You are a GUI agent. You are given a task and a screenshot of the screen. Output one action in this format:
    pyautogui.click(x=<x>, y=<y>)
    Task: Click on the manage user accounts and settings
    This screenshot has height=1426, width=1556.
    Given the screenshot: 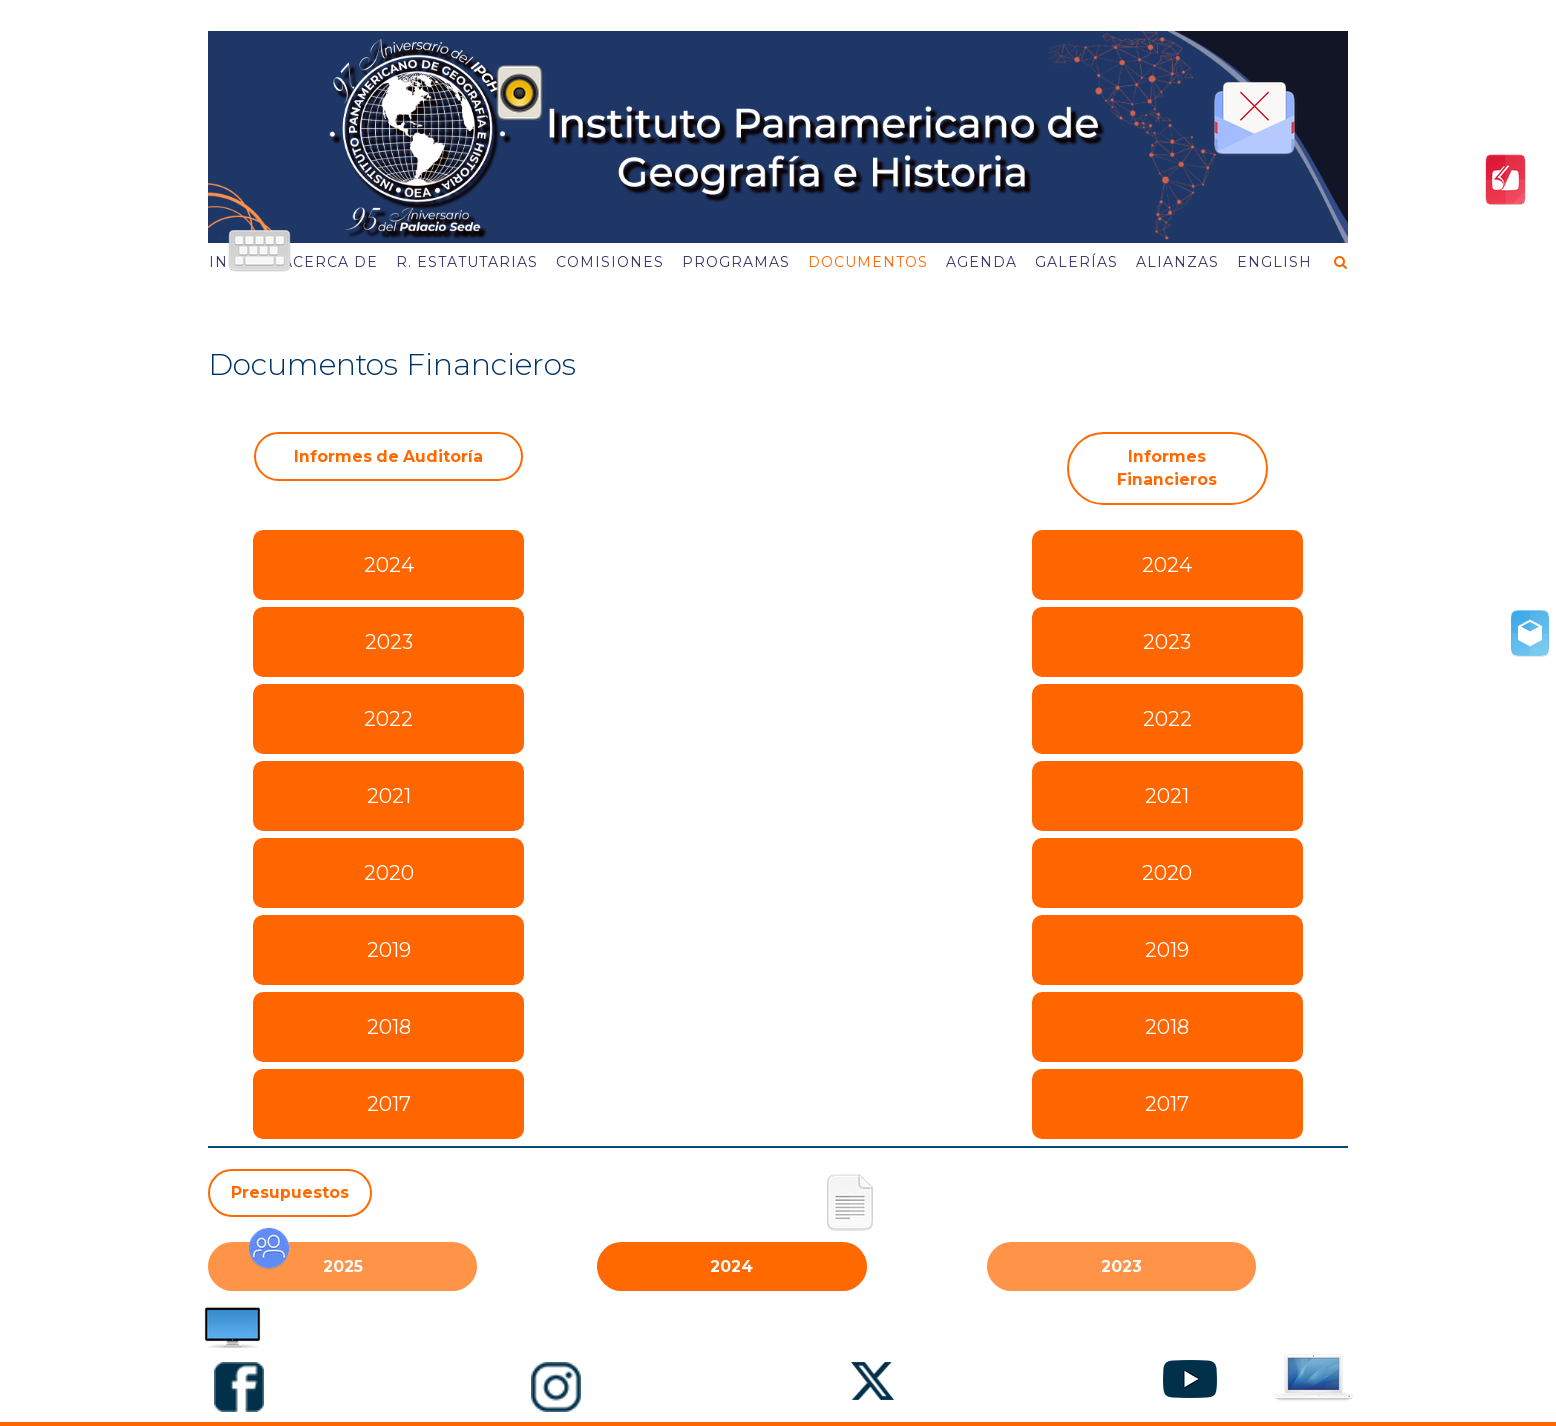 What is the action you would take?
    pyautogui.click(x=269, y=1248)
    